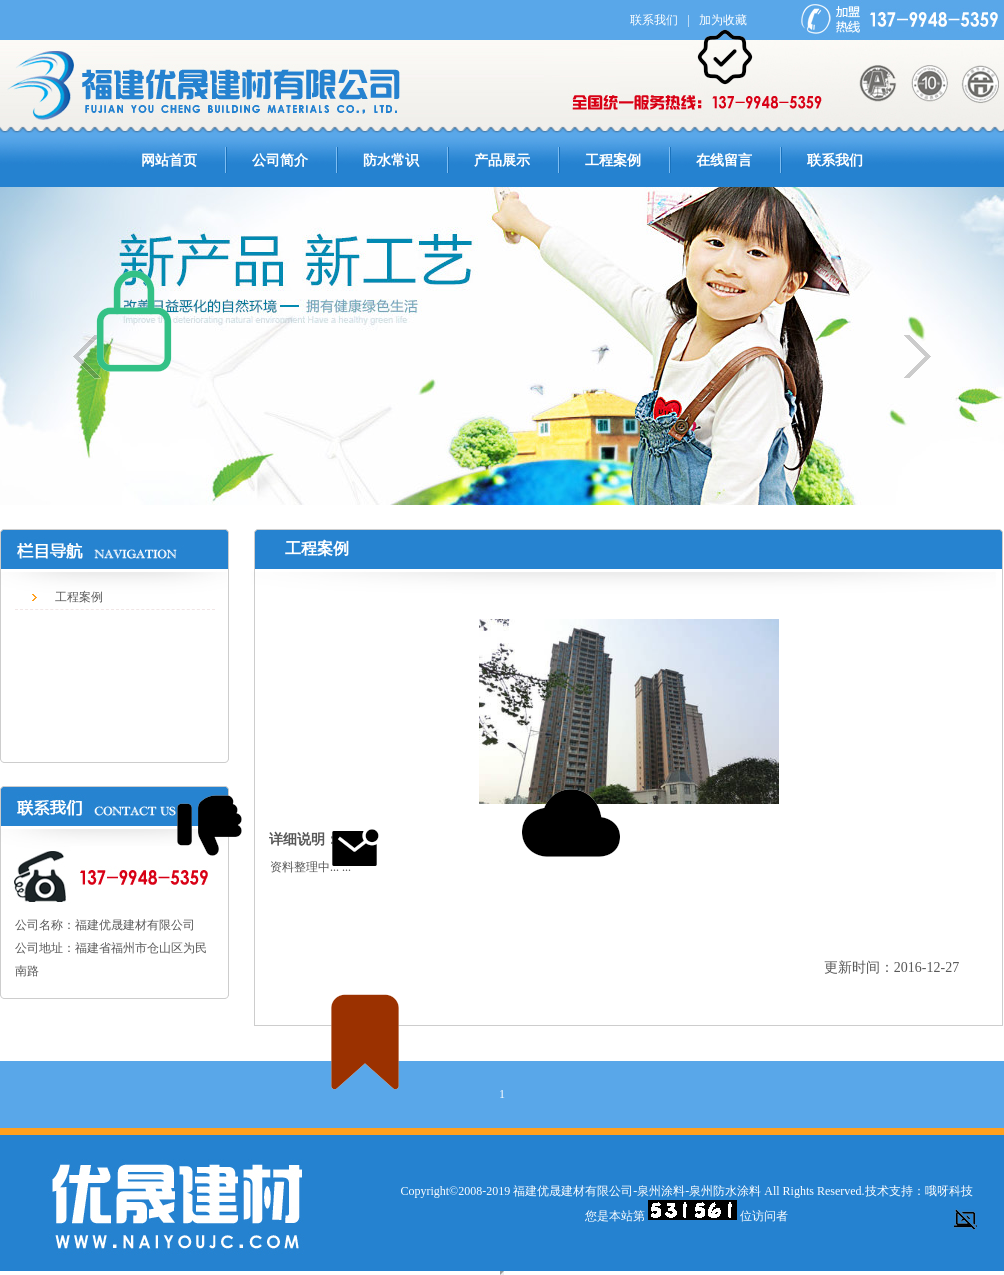 Image resolution: width=1004 pixels, height=1275 pixels. What do you see at coordinates (210, 824) in the screenshot?
I see `dislike or downvote content` at bounding box center [210, 824].